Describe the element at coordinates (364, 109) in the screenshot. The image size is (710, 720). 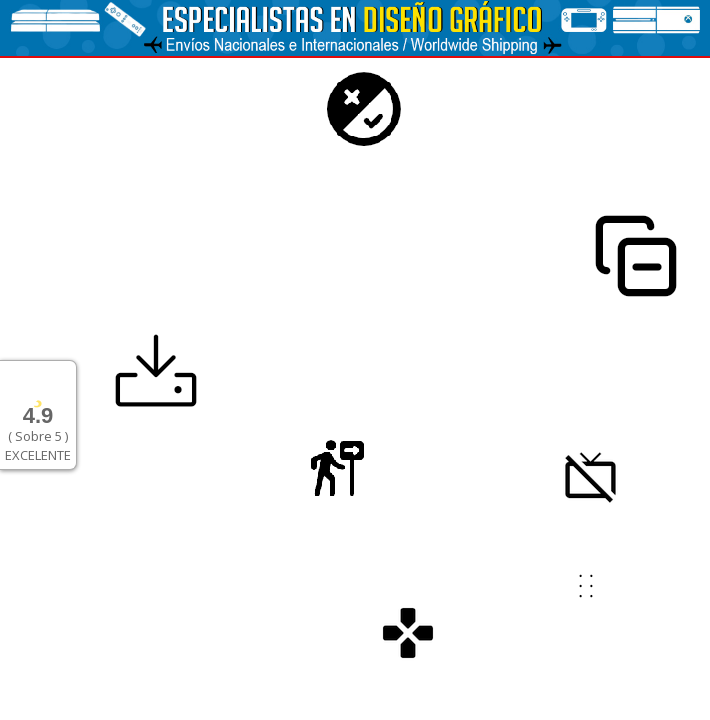
I see `indicates an unstable or inconsistent status` at that location.